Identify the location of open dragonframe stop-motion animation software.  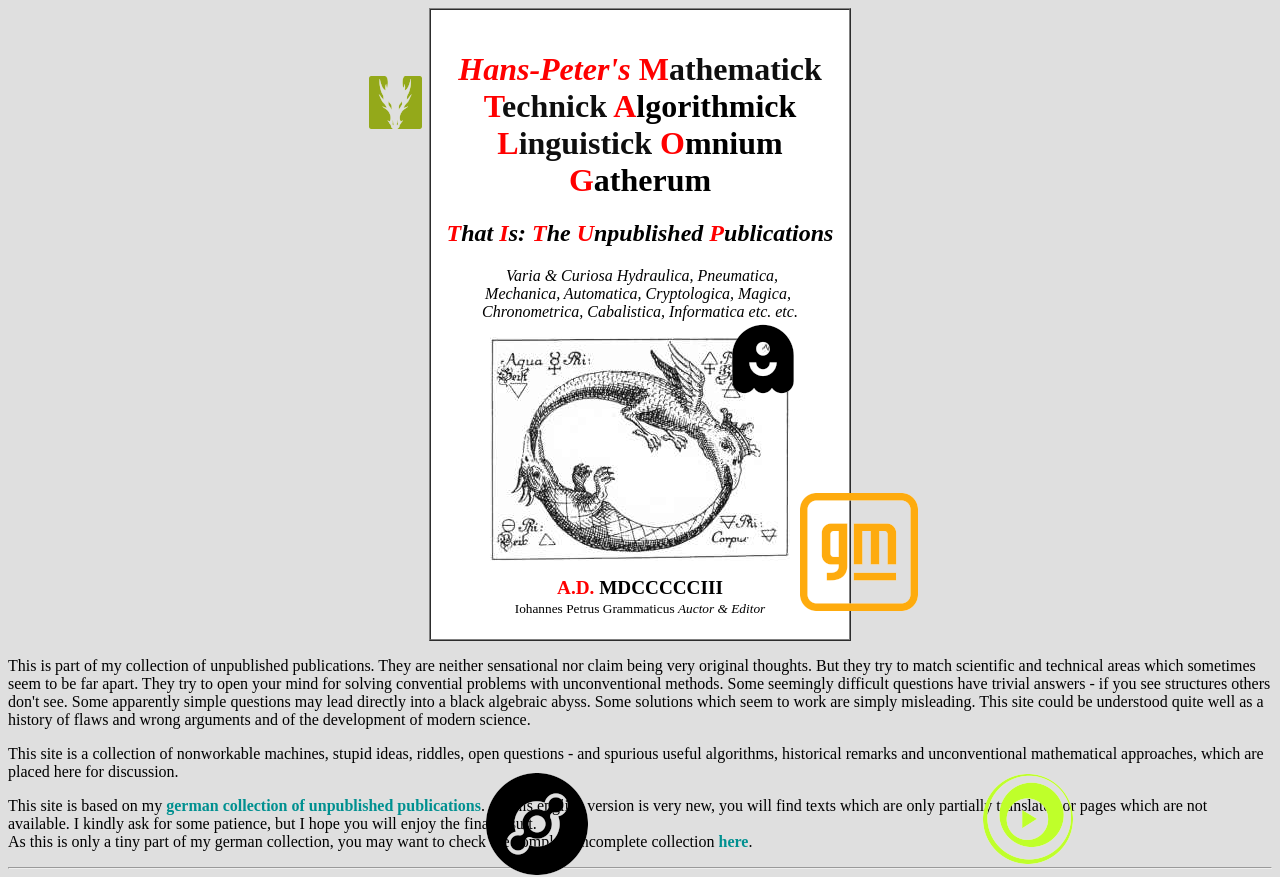
(395, 102).